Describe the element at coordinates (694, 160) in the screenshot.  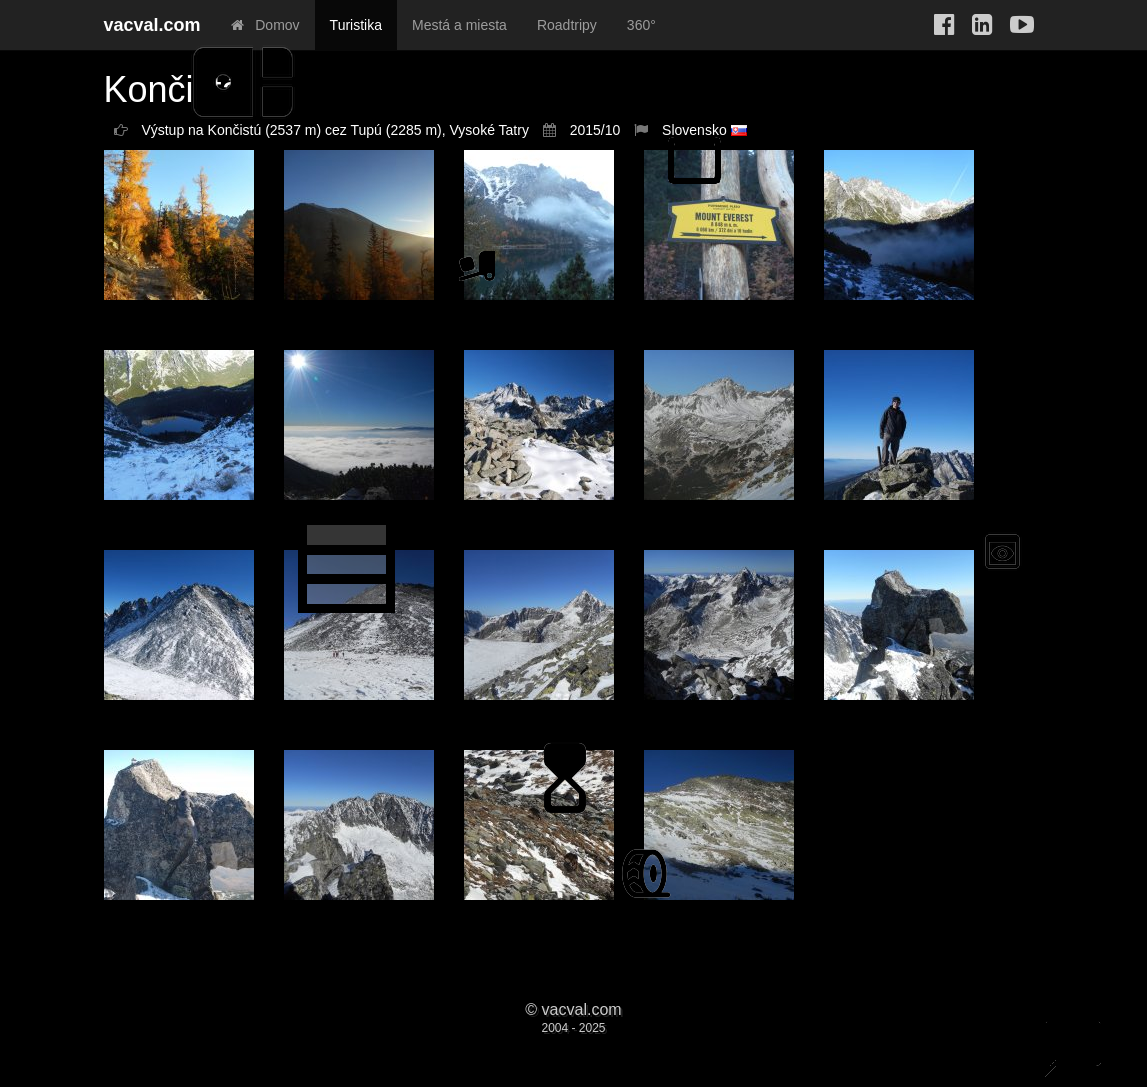
I see `crop image to 3:2 aspect ratio` at that location.